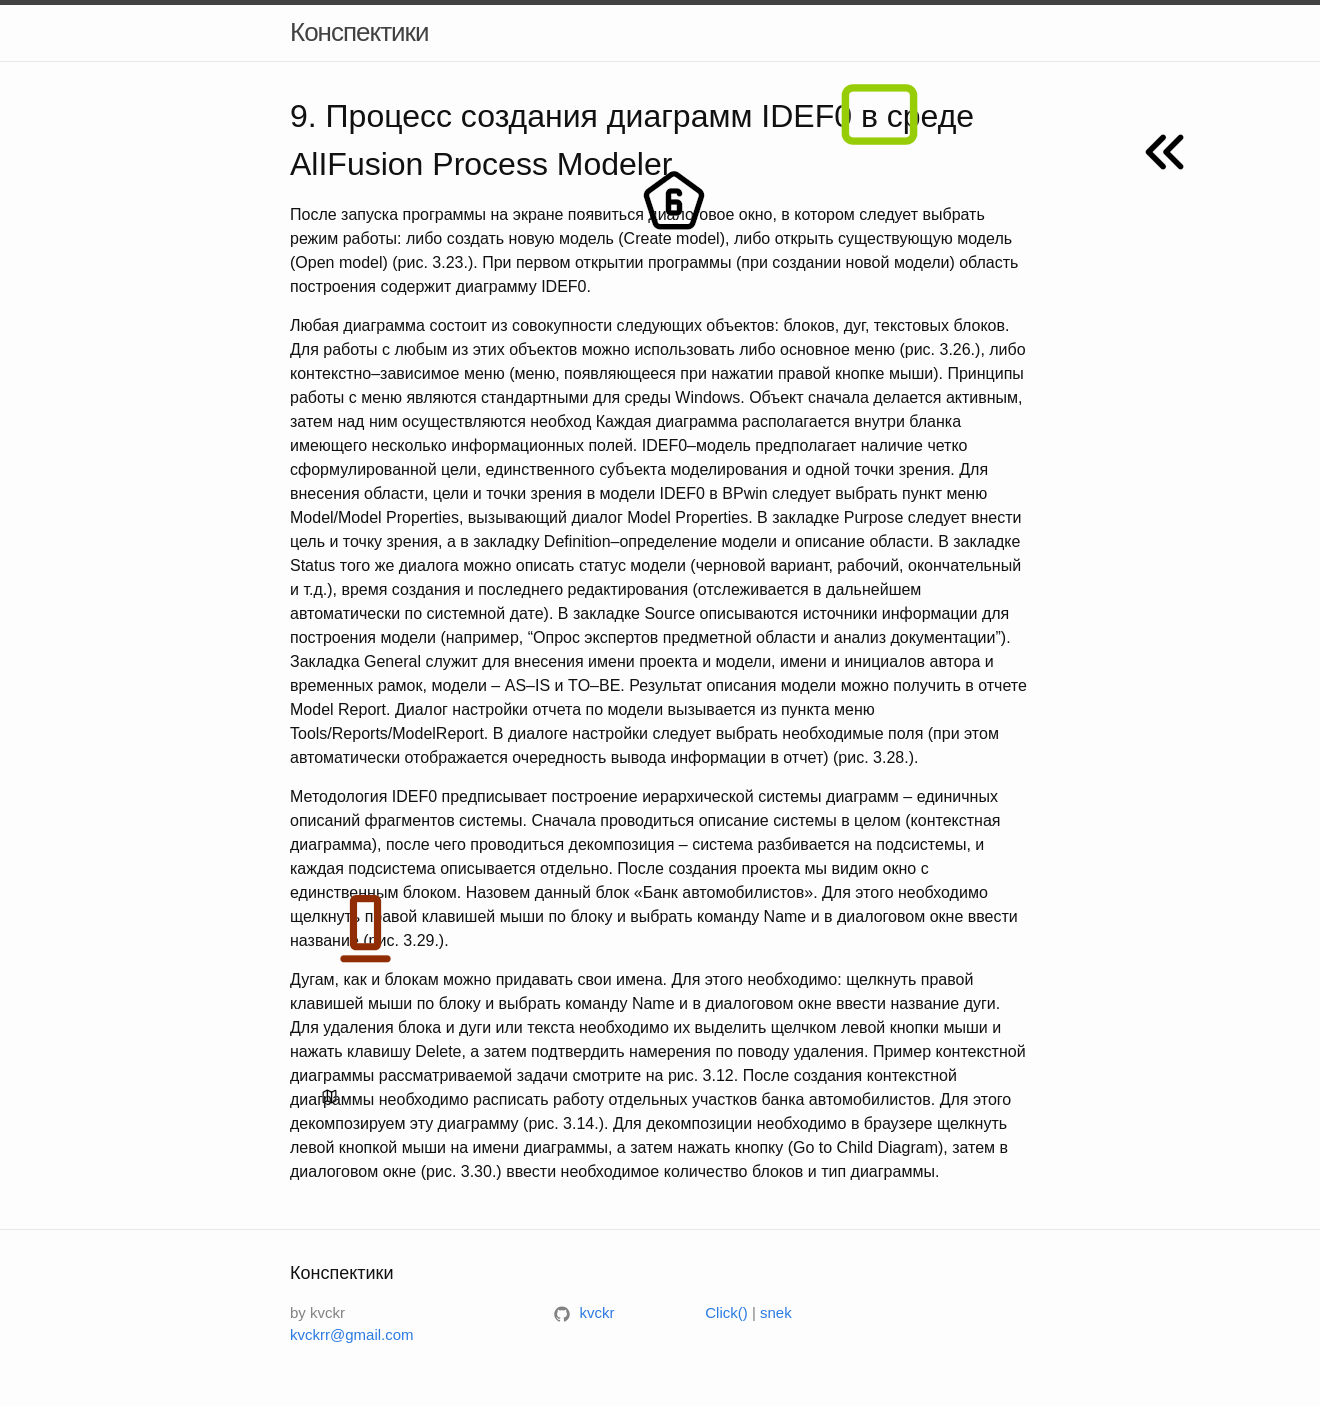 This screenshot has width=1320, height=1407. I want to click on view map or navigation, so click(329, 1096).